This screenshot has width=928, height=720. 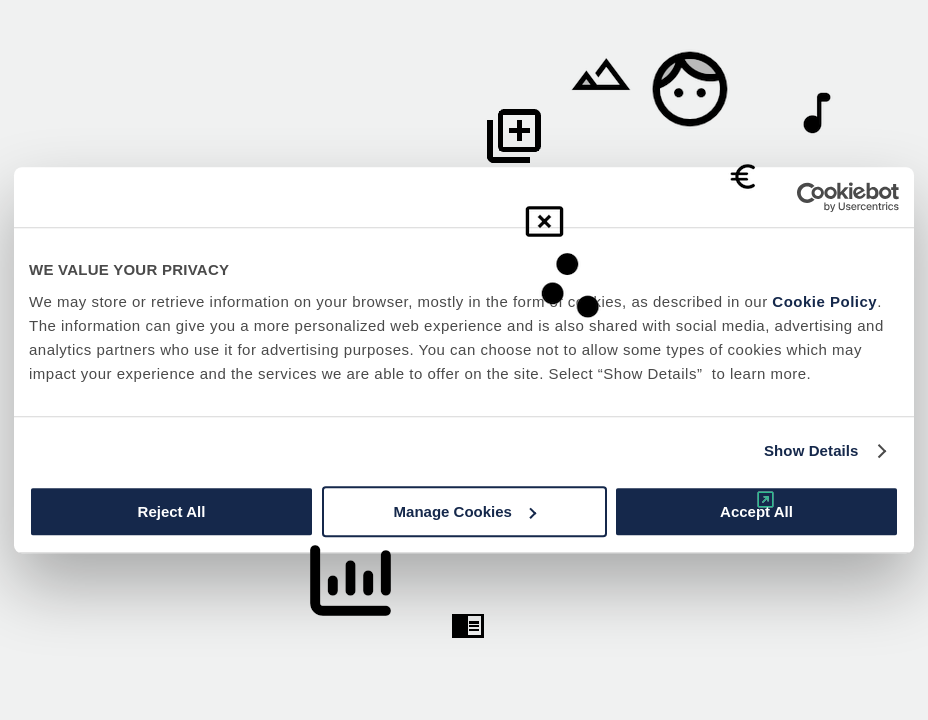 I want to click on filter photos by landscape or mountain scenes, so click(x=601, y=74).